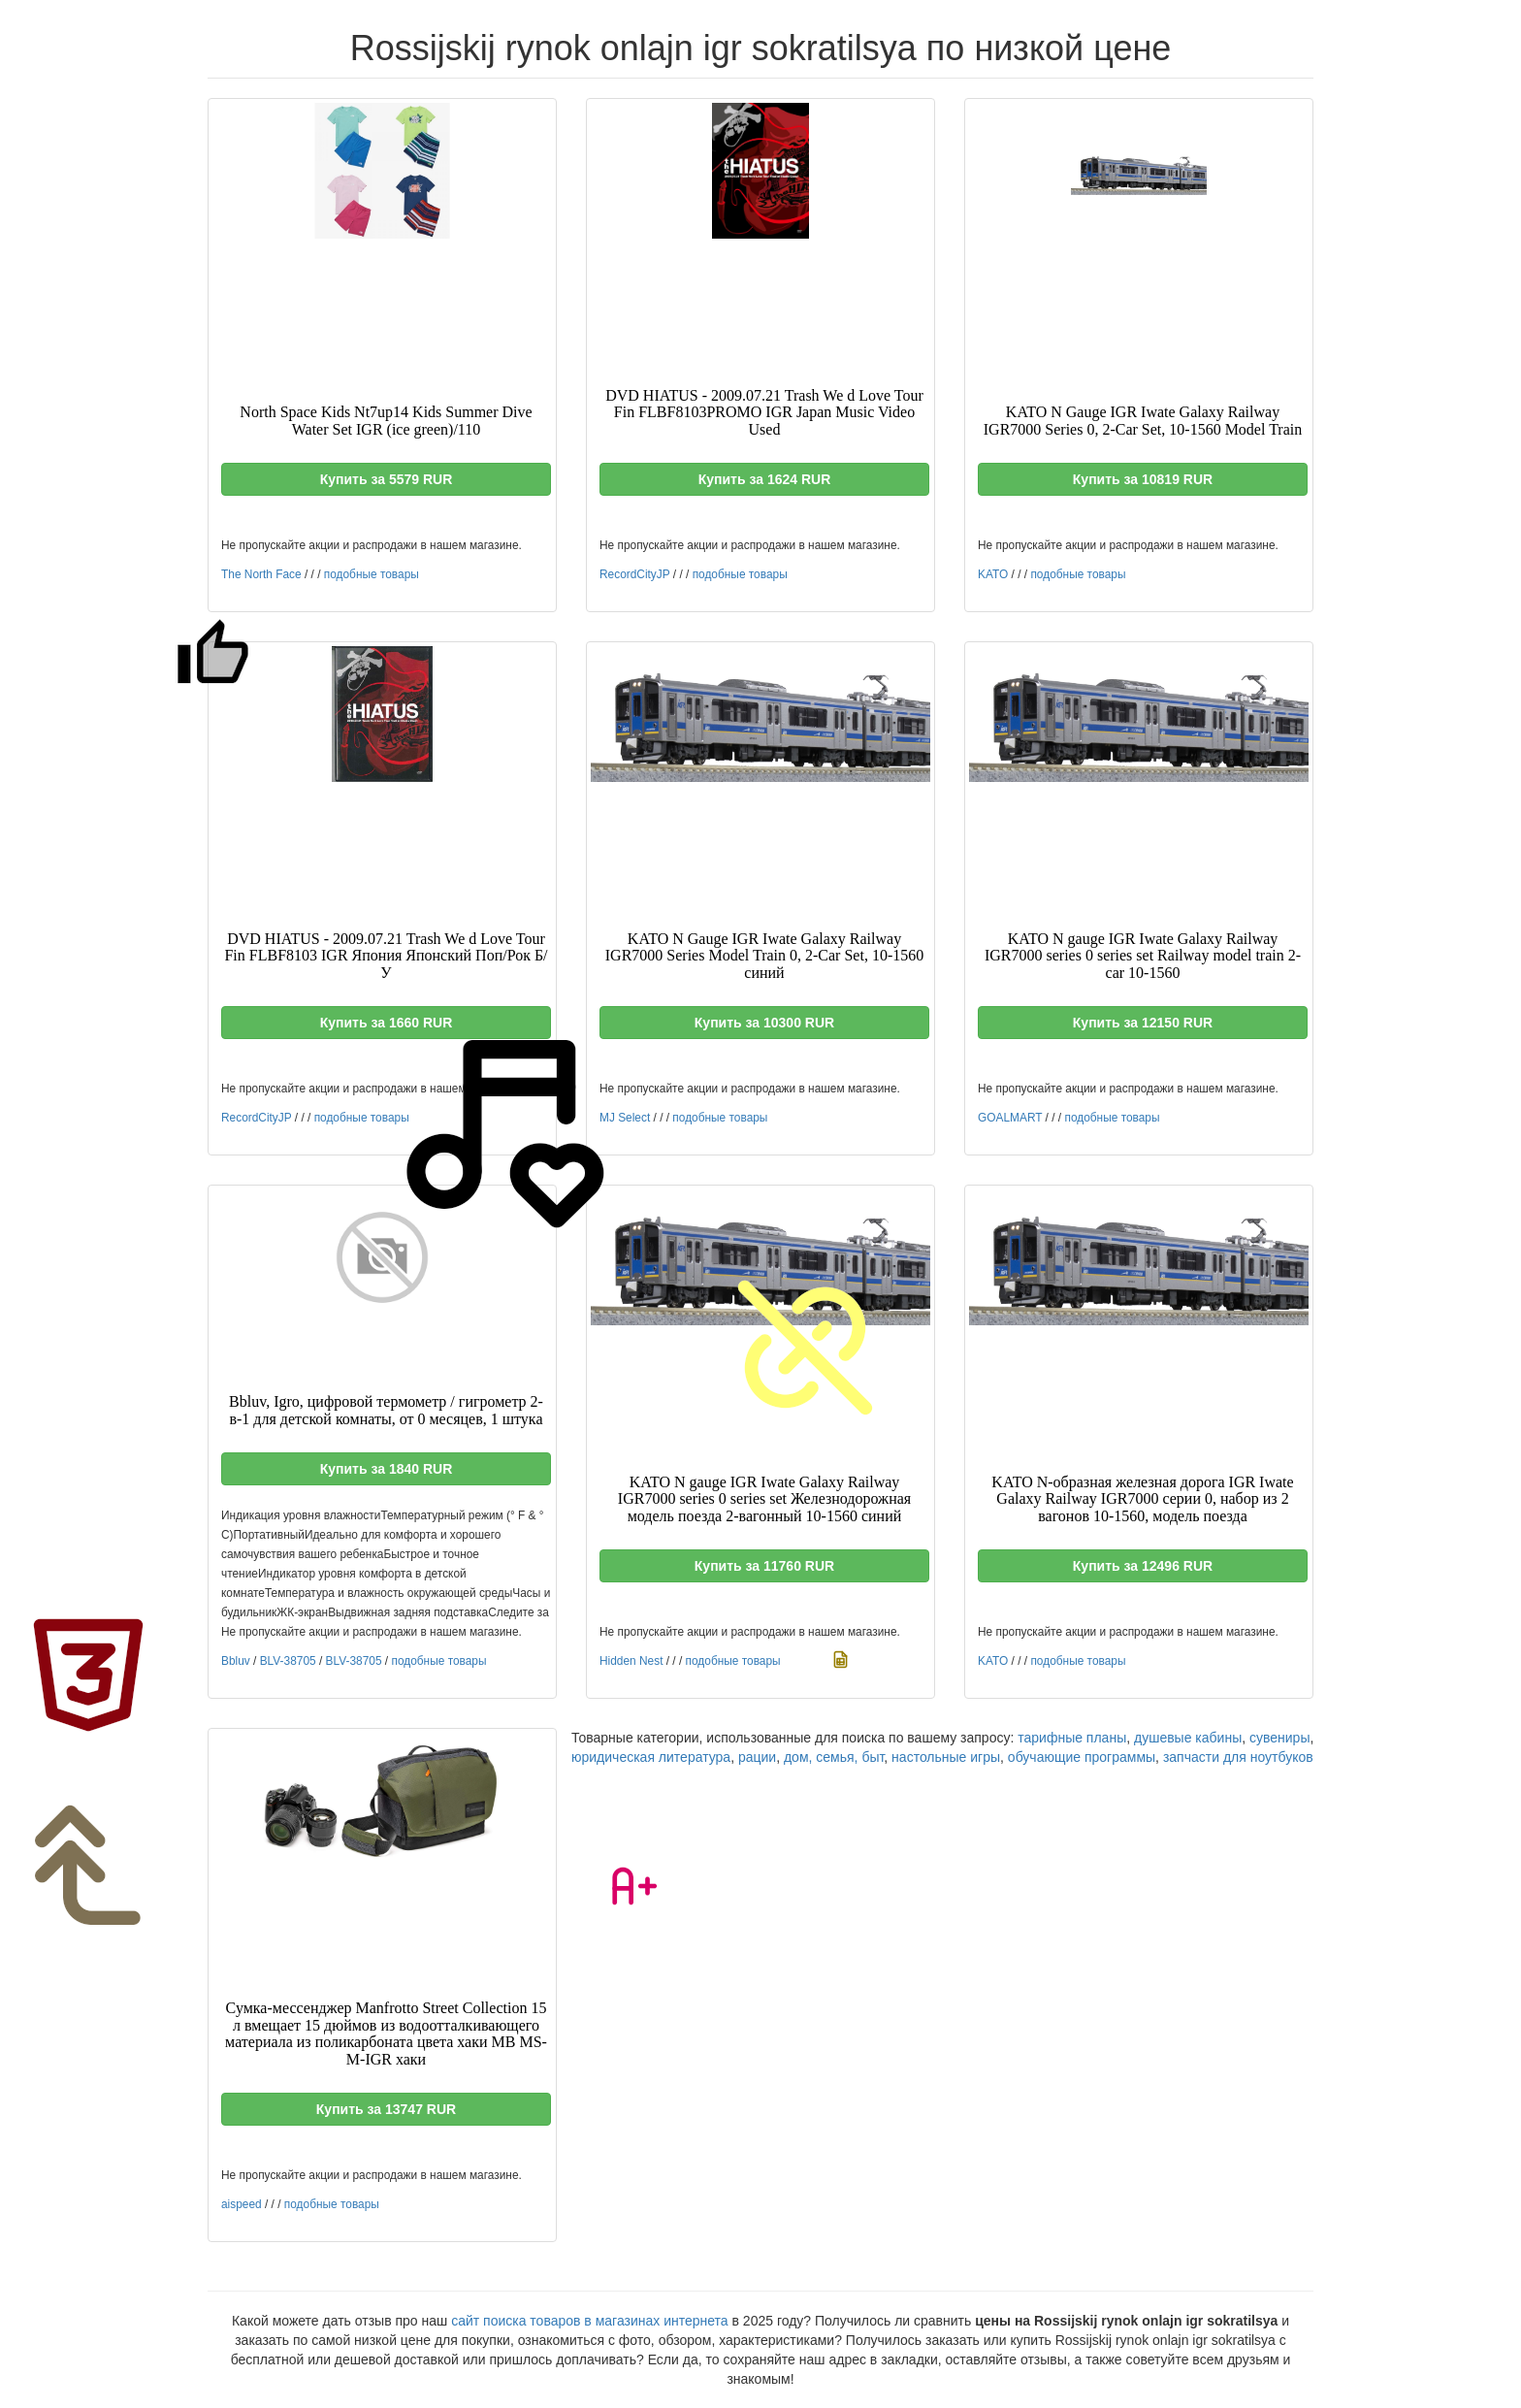  Describe the element at coordinates (91, 1869) in the screenshot. I see `go back two levels in navigation` at that location.